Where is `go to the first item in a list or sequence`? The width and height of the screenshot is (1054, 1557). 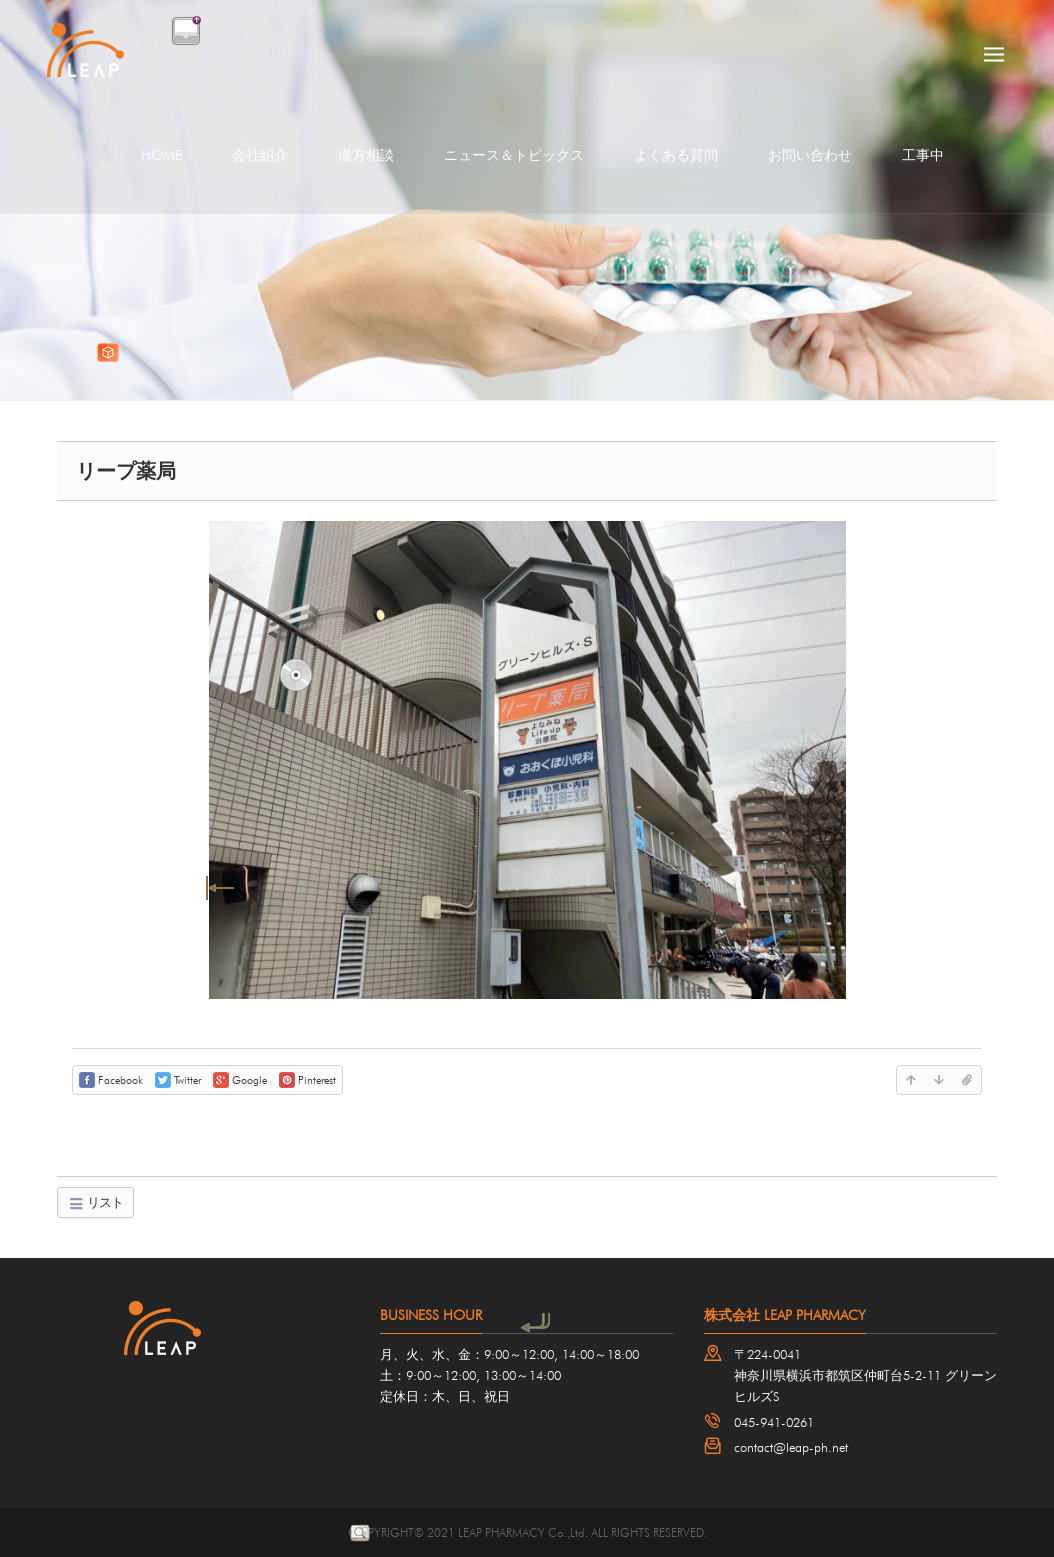 go to the first item in a list or sequence is located at coordinates (220, 888).